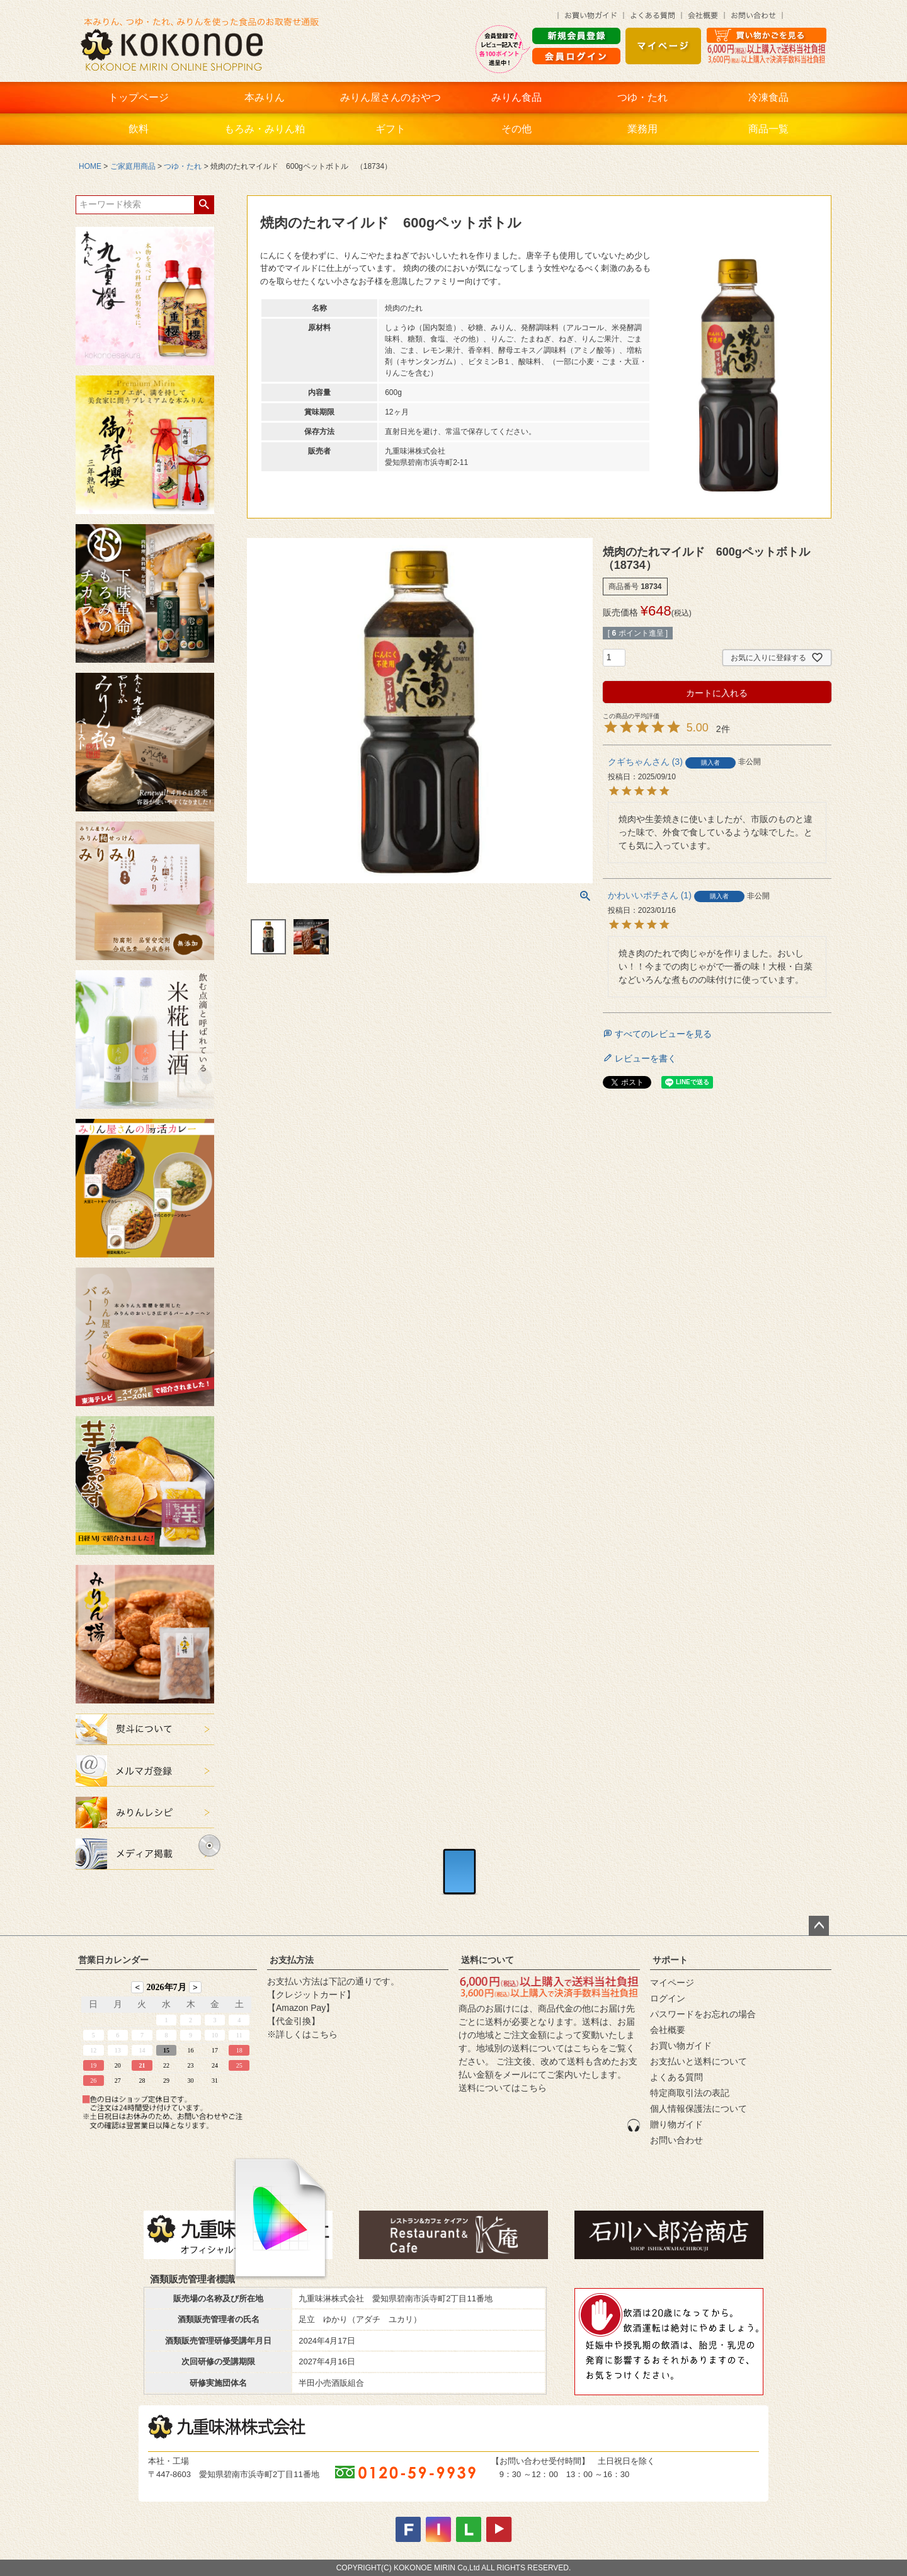 The height and width of the screenshot is (2576, 907). What do you see at coordinates (209, 1845) in the screenshot?
I see `recordable CD media device` at bounding box center [209, 1845].